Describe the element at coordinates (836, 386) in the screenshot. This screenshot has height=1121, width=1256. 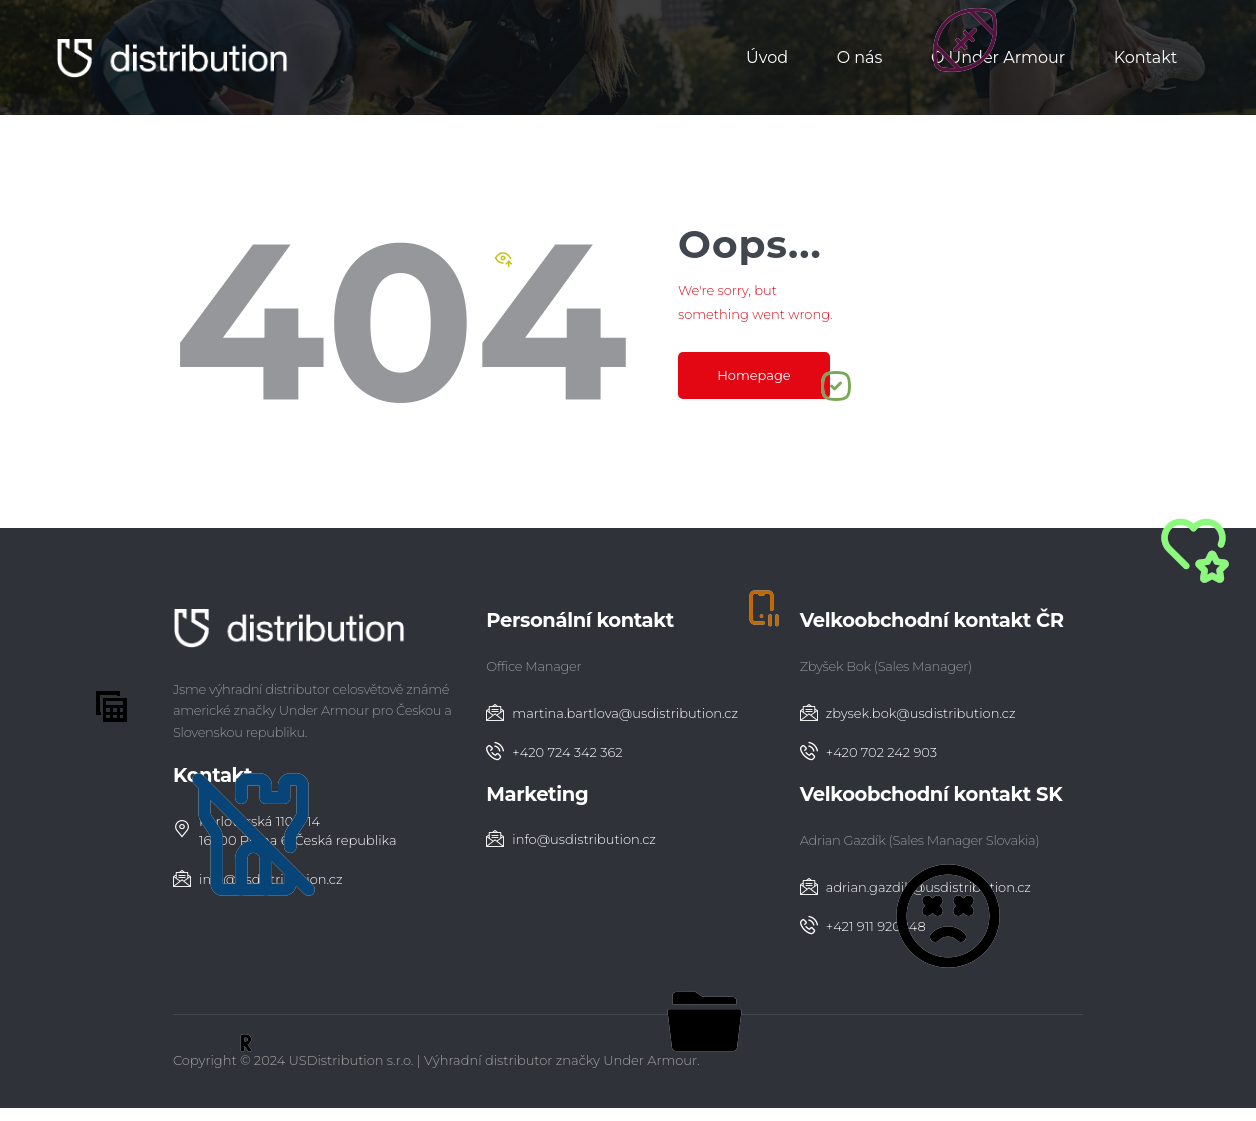
I see `mark task as complete` at that location.